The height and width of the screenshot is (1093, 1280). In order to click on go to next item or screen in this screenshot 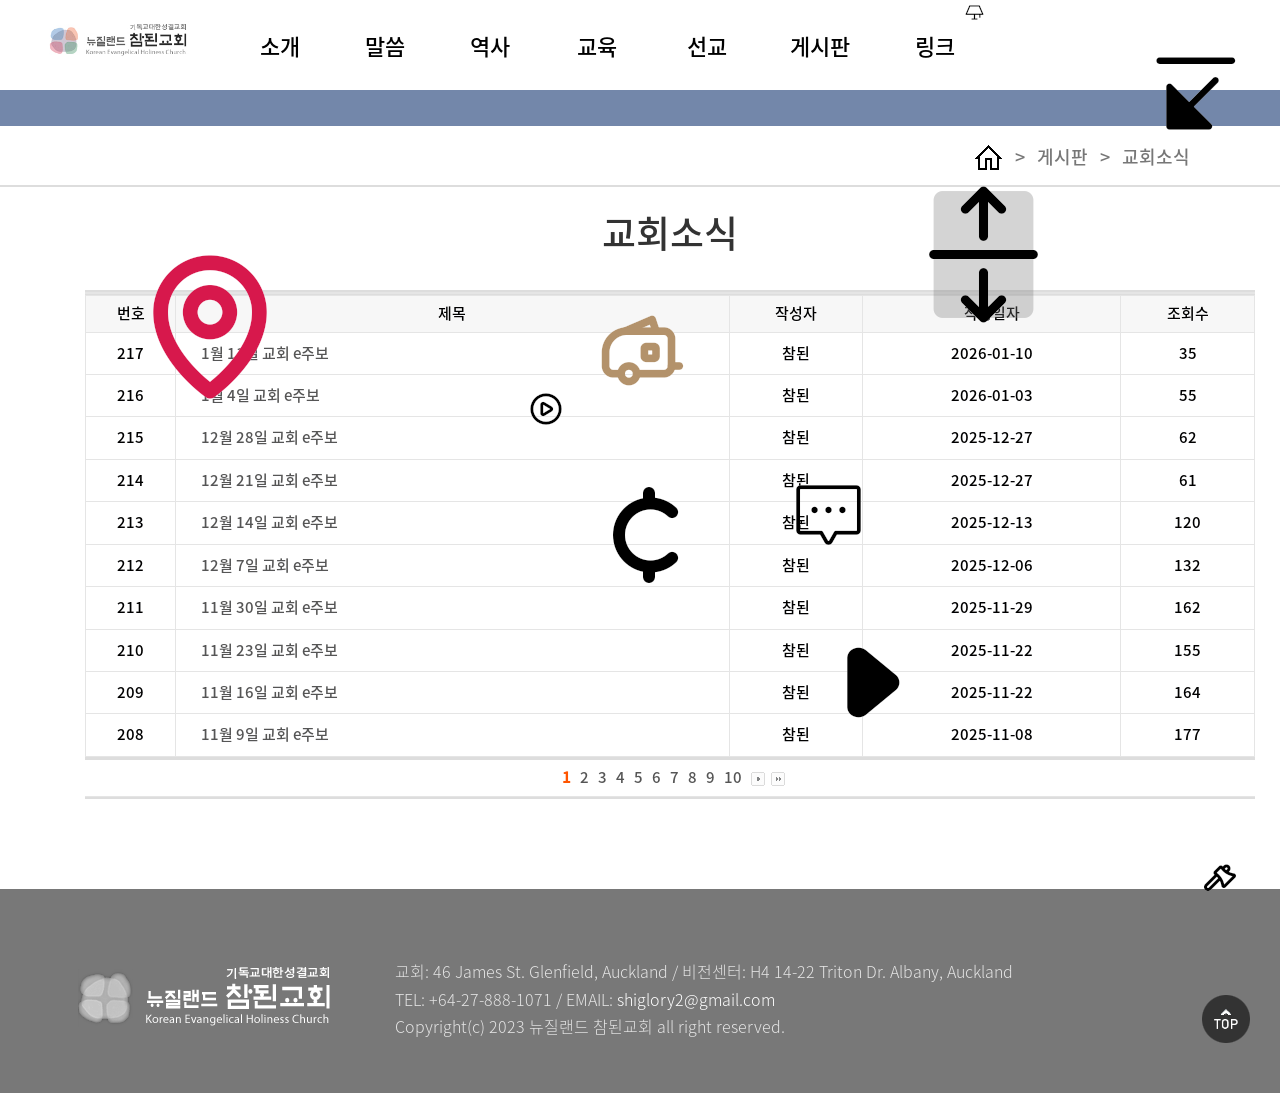, I will do `click(867, 682)`.